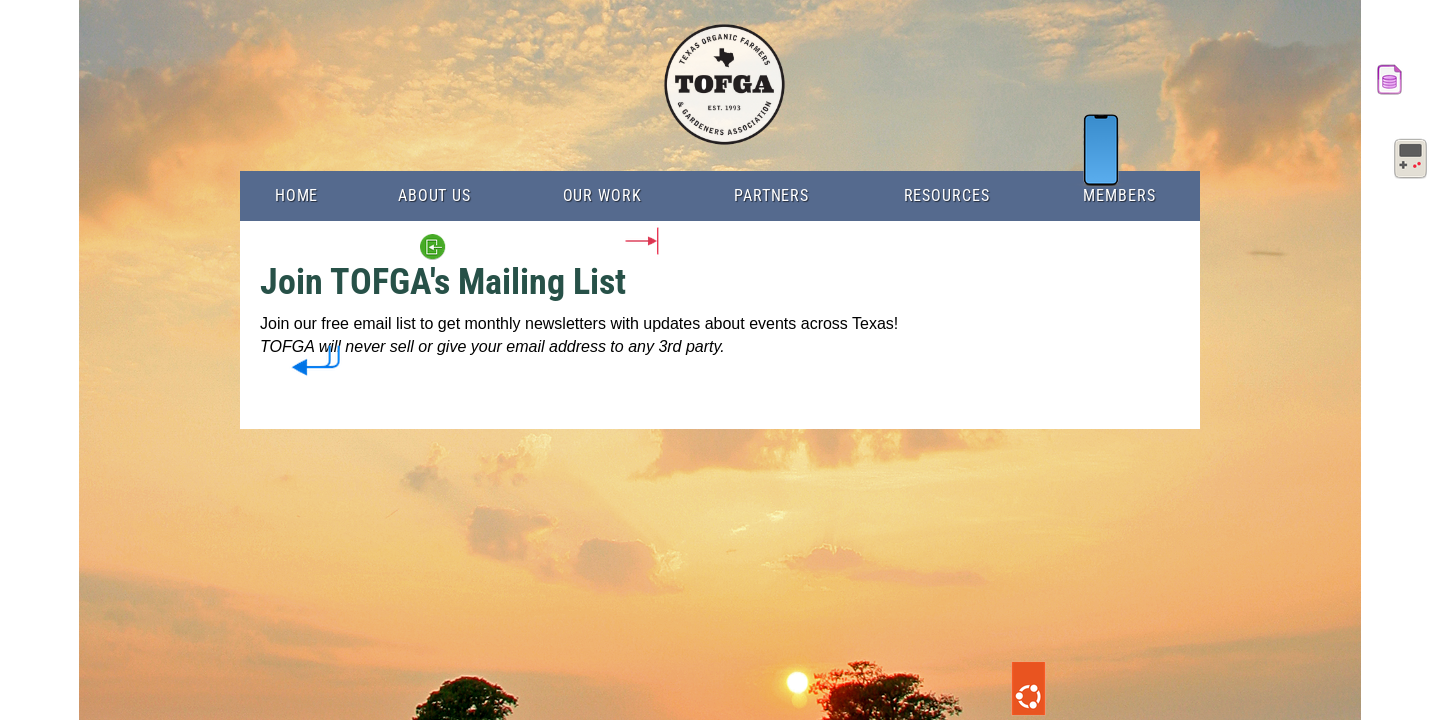 The width and height of the screenshot is (1440, 720). I want to click on libreoffice base database file, so click(1389, 79).